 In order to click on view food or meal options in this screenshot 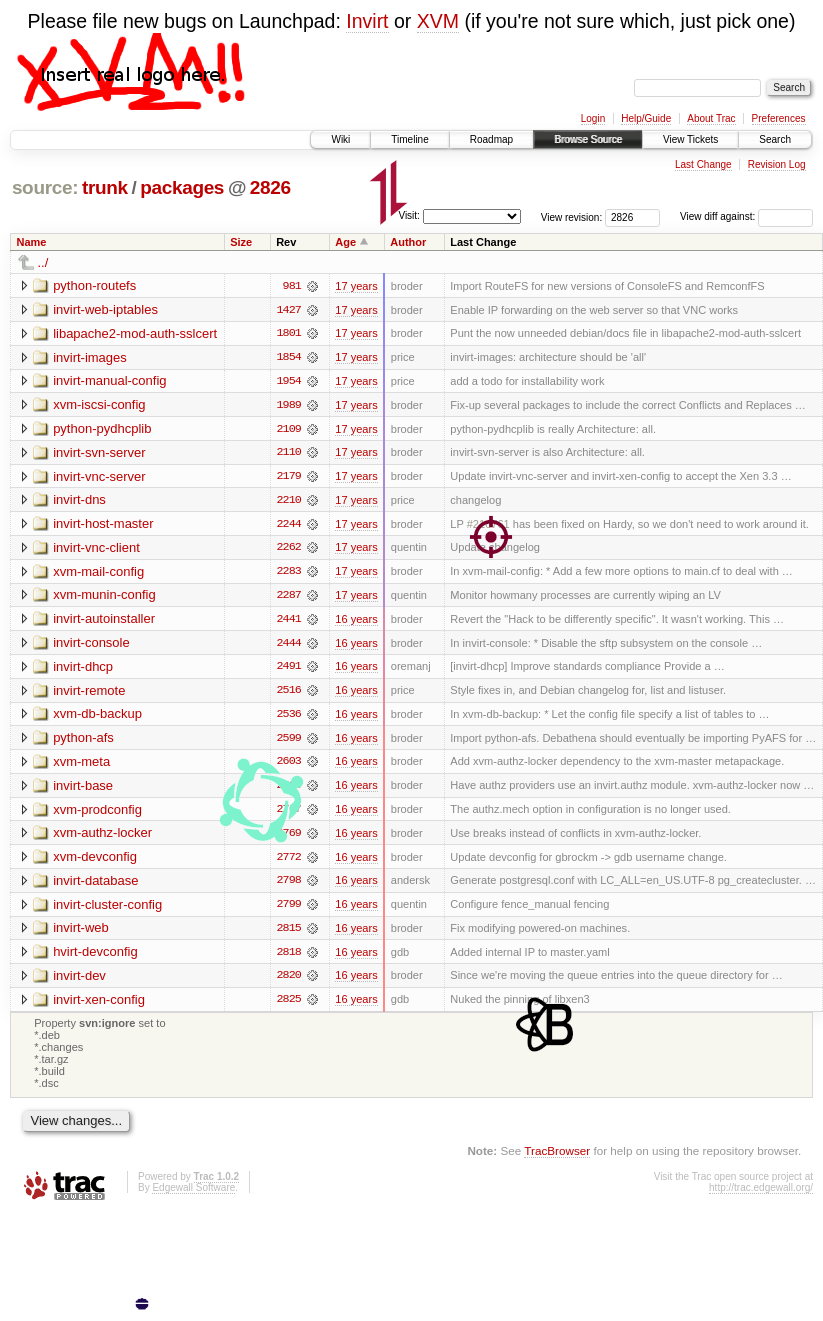, I will do `click(142, 1304)`.